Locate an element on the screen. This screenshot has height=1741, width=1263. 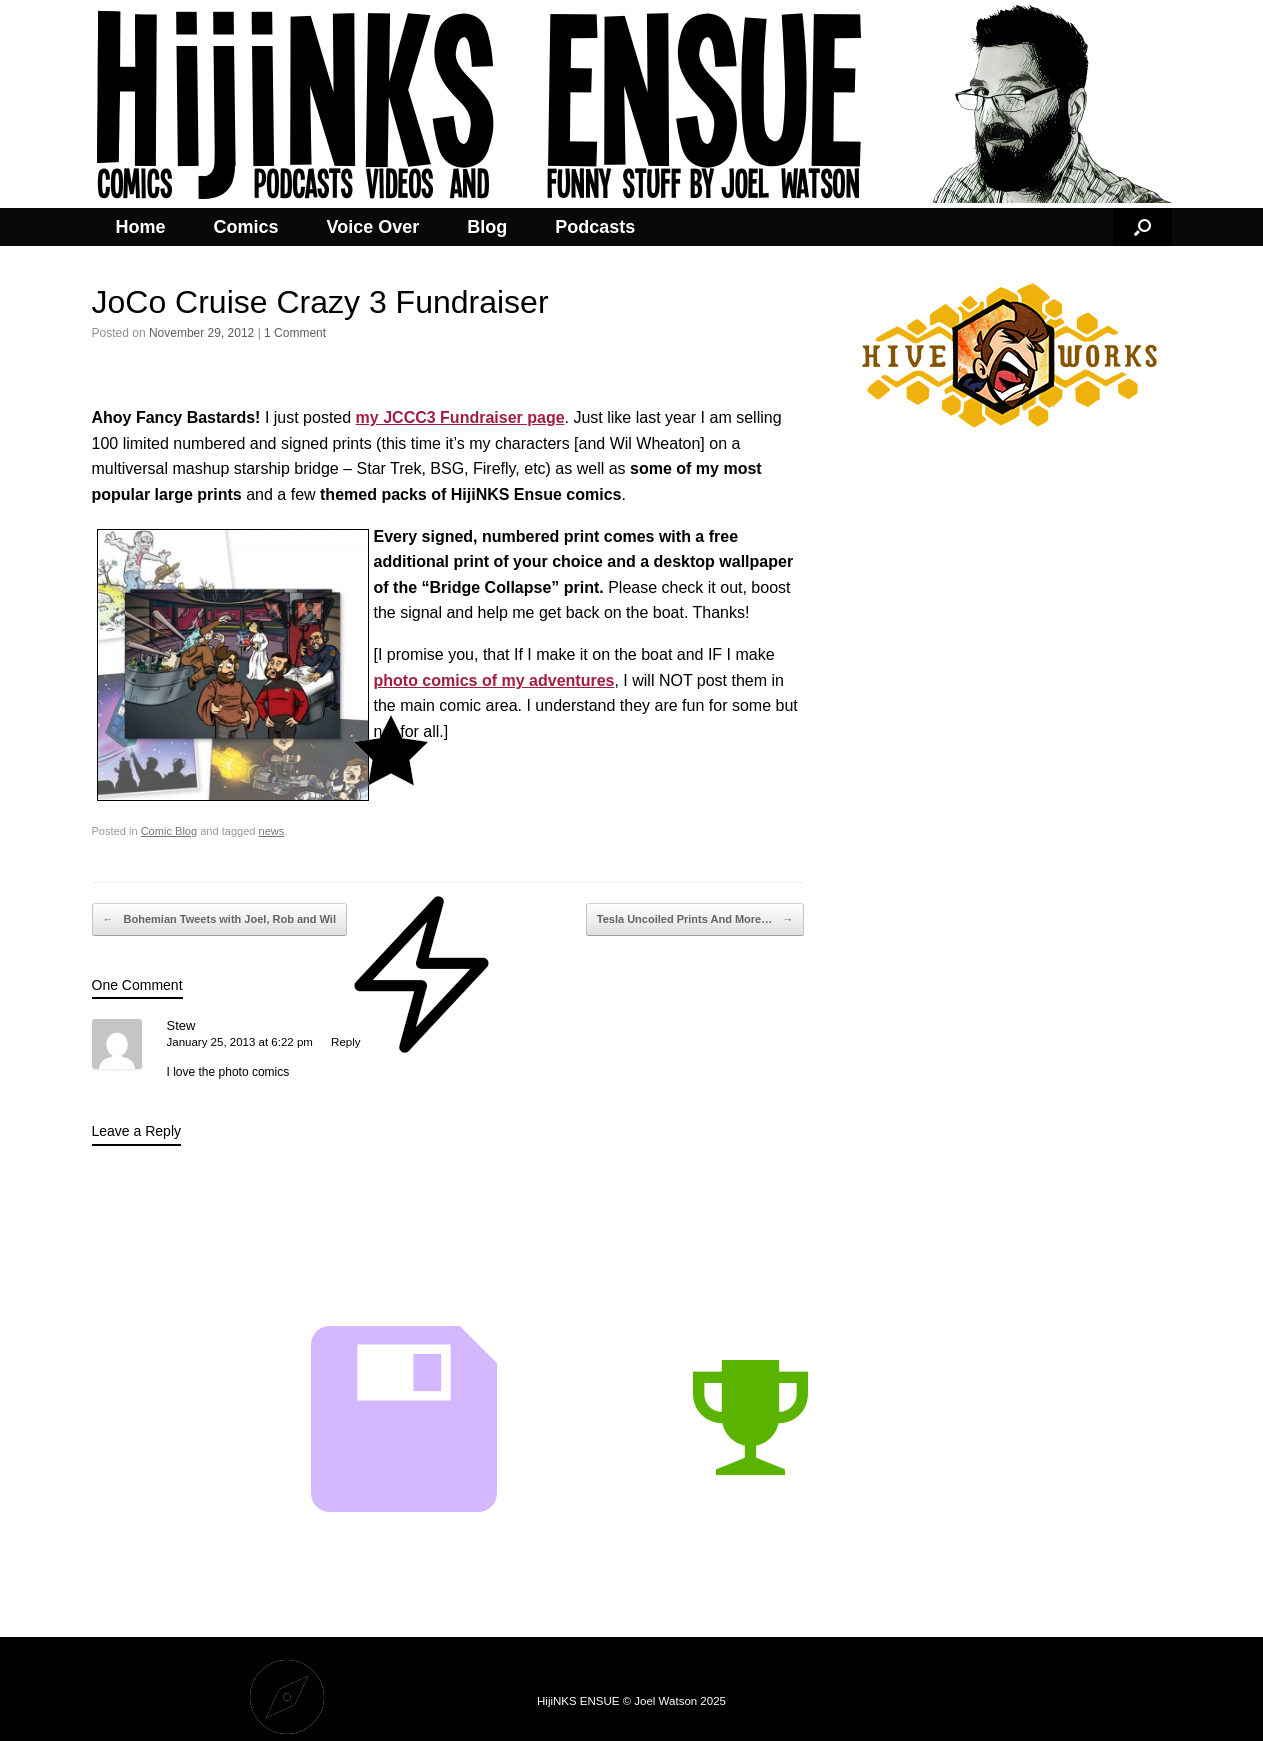
view achievements or awards is located at coordinates (750, 1417).